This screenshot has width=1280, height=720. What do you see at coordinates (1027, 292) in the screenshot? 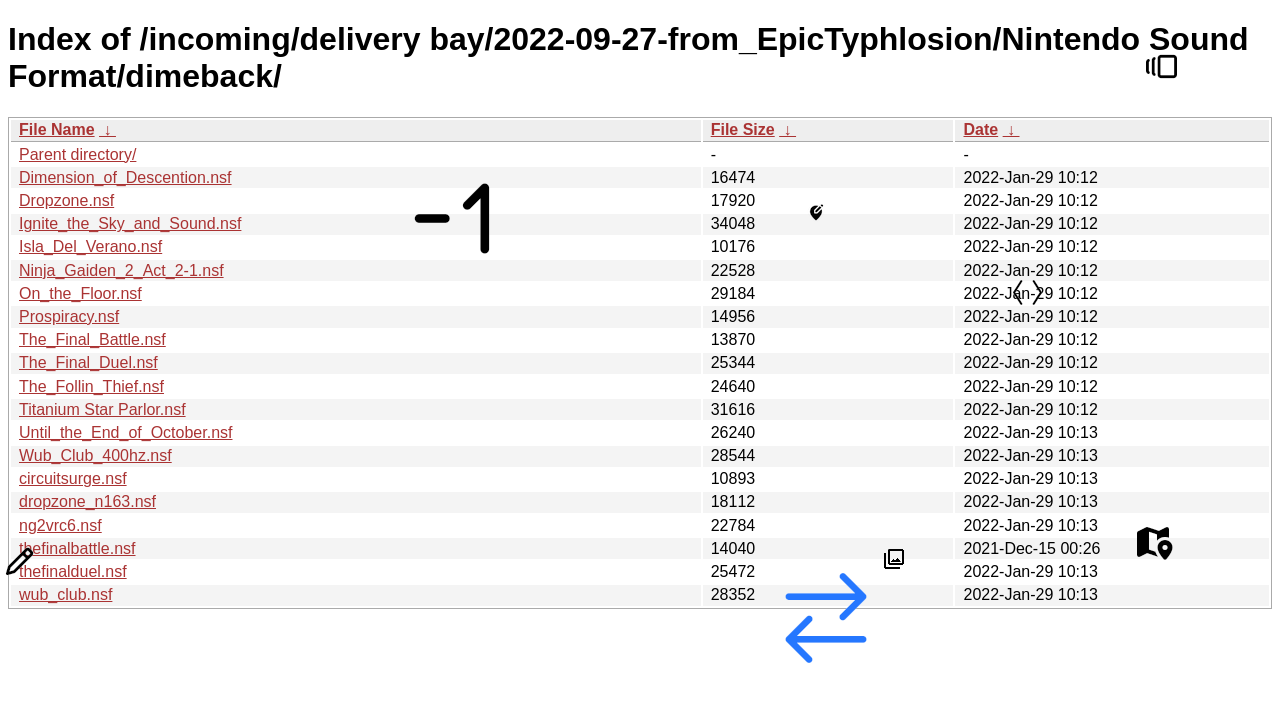
I see `view or edit source code` at bounding box center [1027, 292].